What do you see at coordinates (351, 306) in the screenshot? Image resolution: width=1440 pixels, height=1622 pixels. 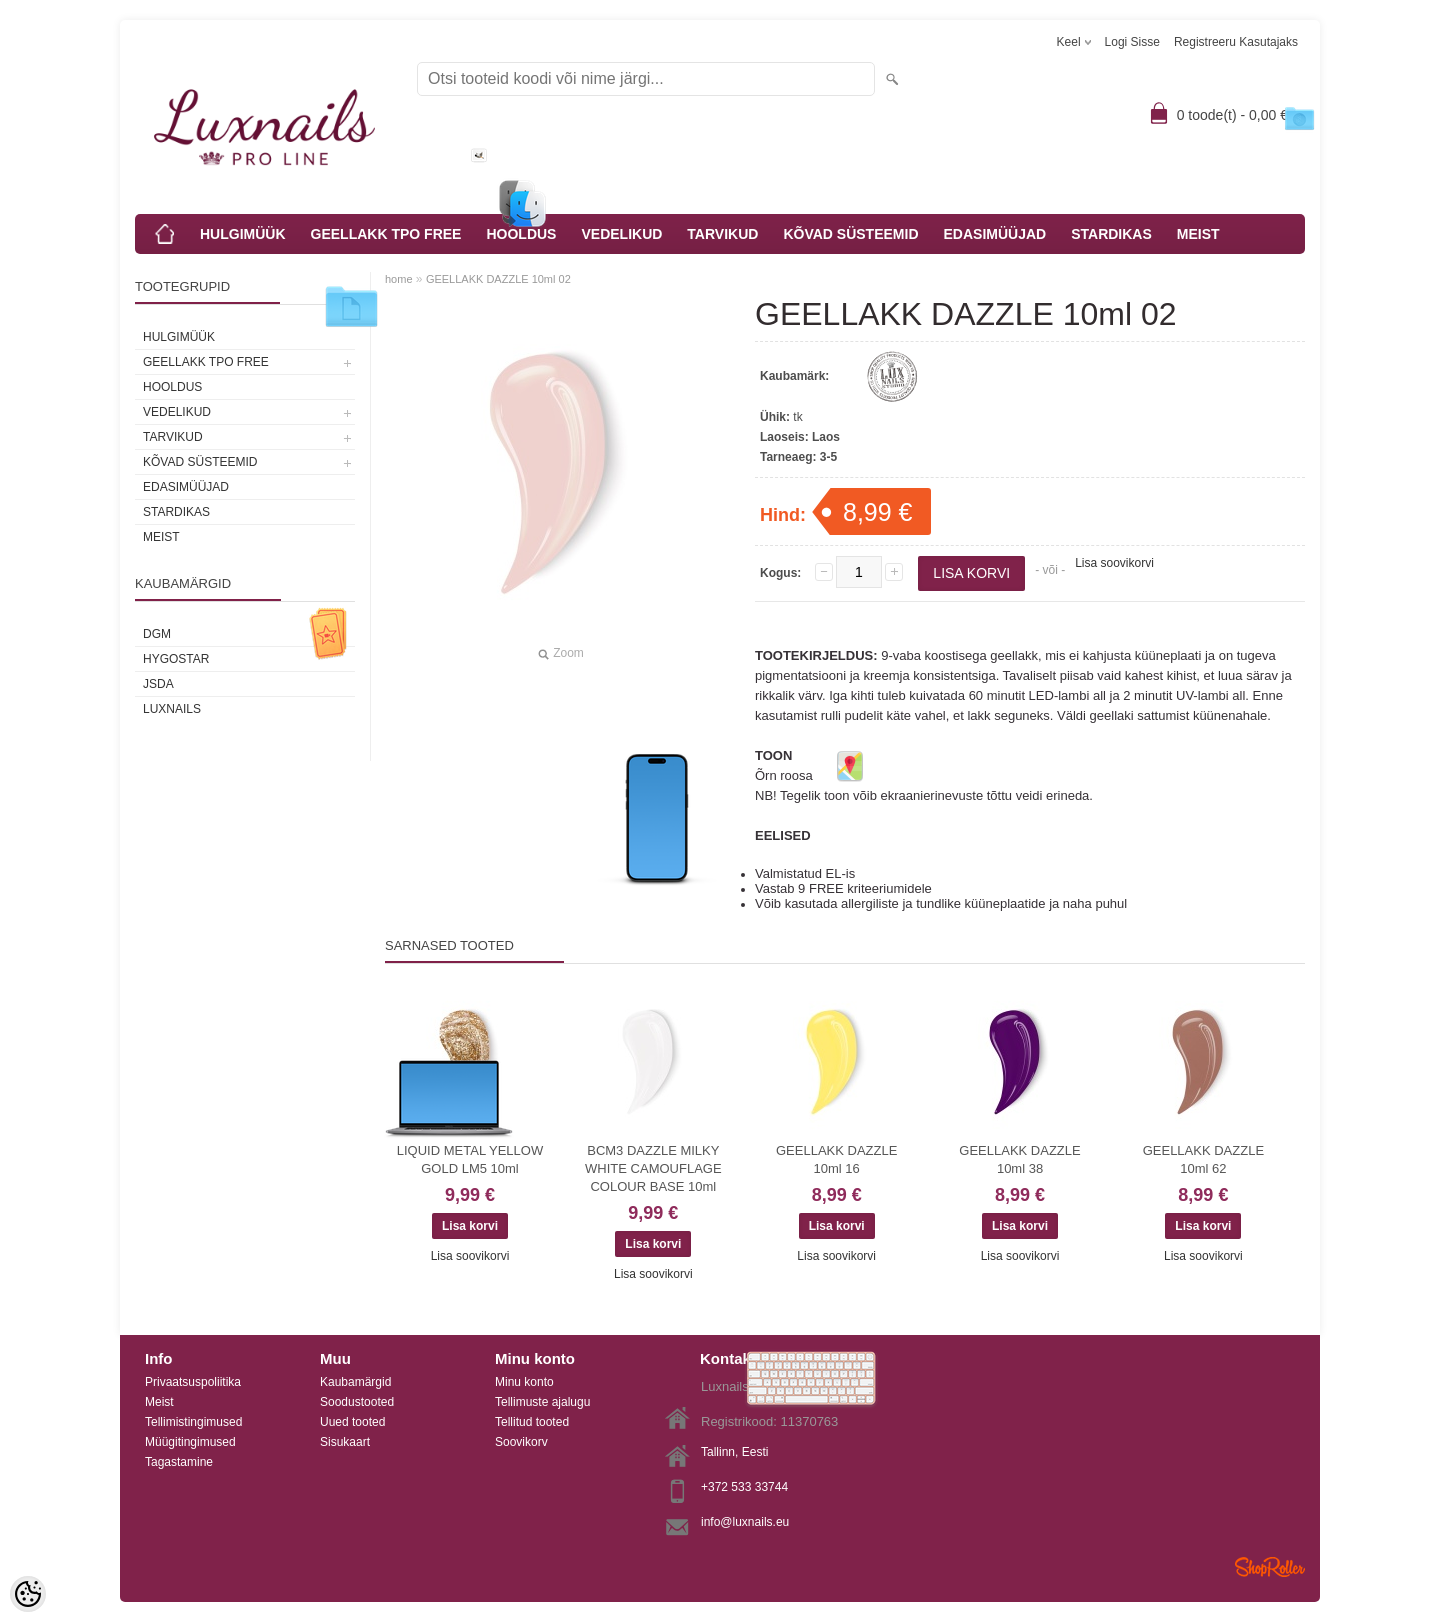 I see `open your documents folder` at bounding box center [351, 306].